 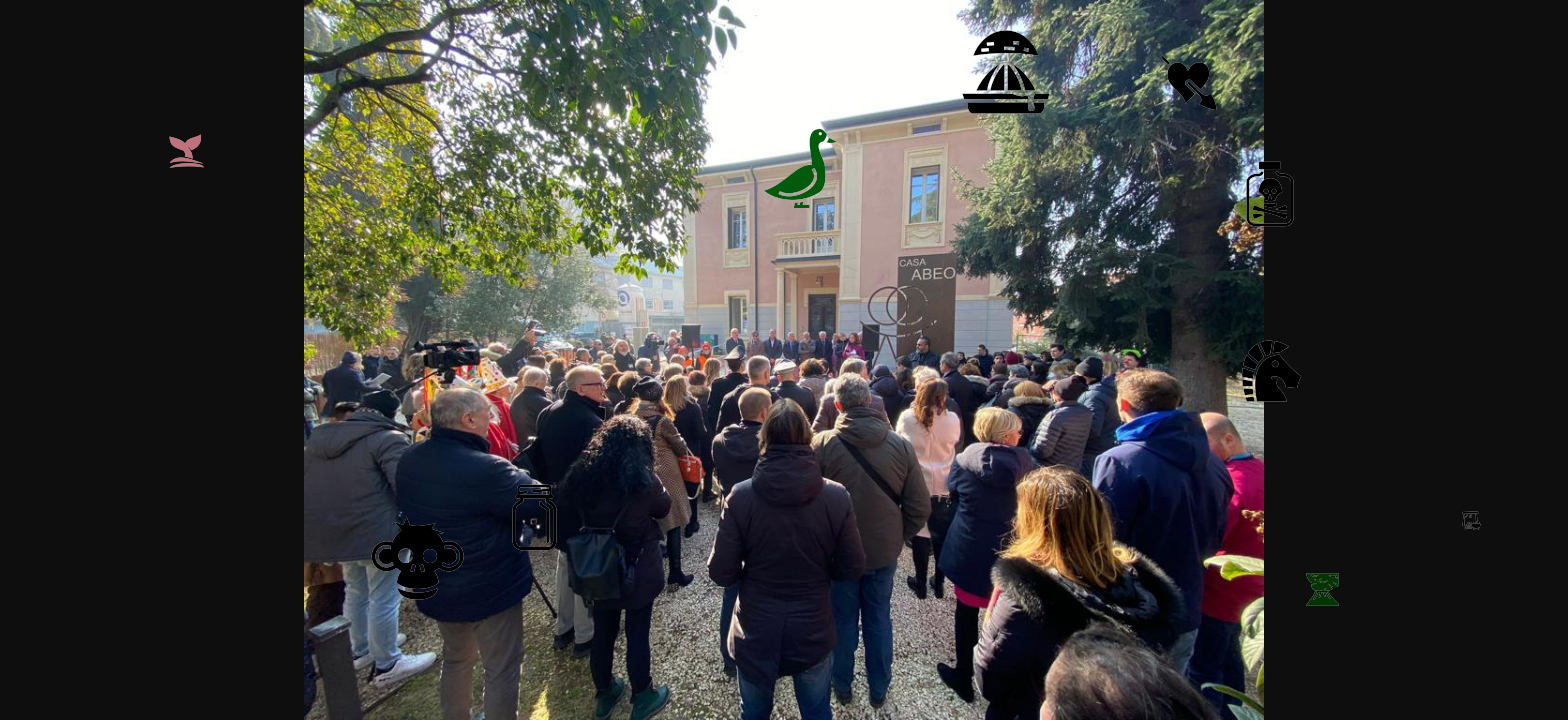 I want to click on indicates marine or ocean-themed content, so click(x=186, y=150).